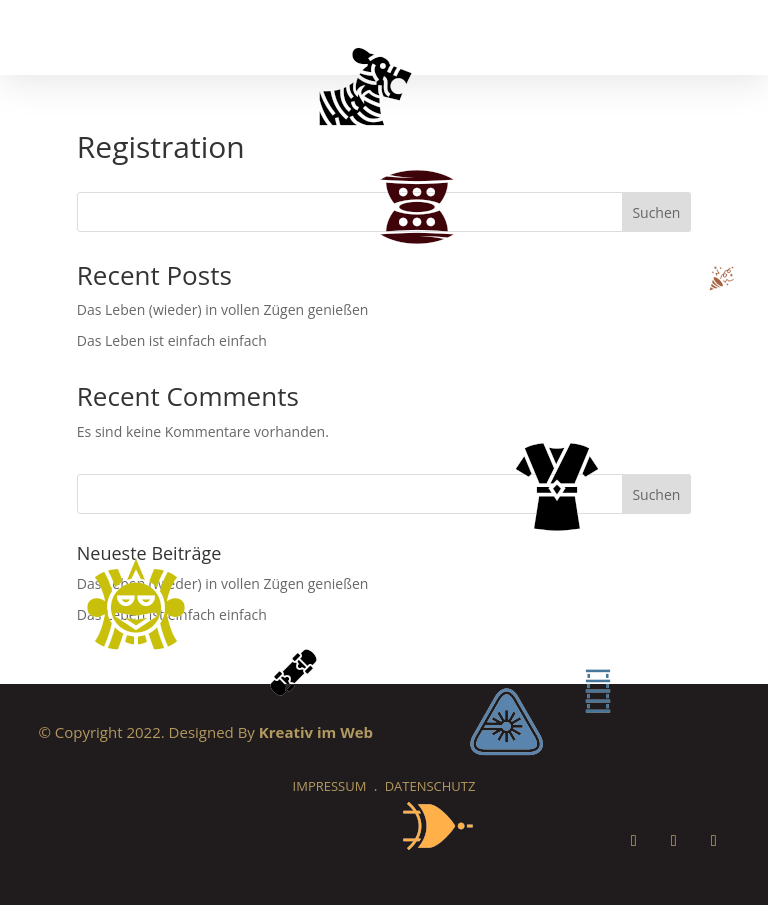  Describe the element at coordinates (438, 826) in the screenshot. I see `XNOR logic gate symbol in circuit design tool` at that location.